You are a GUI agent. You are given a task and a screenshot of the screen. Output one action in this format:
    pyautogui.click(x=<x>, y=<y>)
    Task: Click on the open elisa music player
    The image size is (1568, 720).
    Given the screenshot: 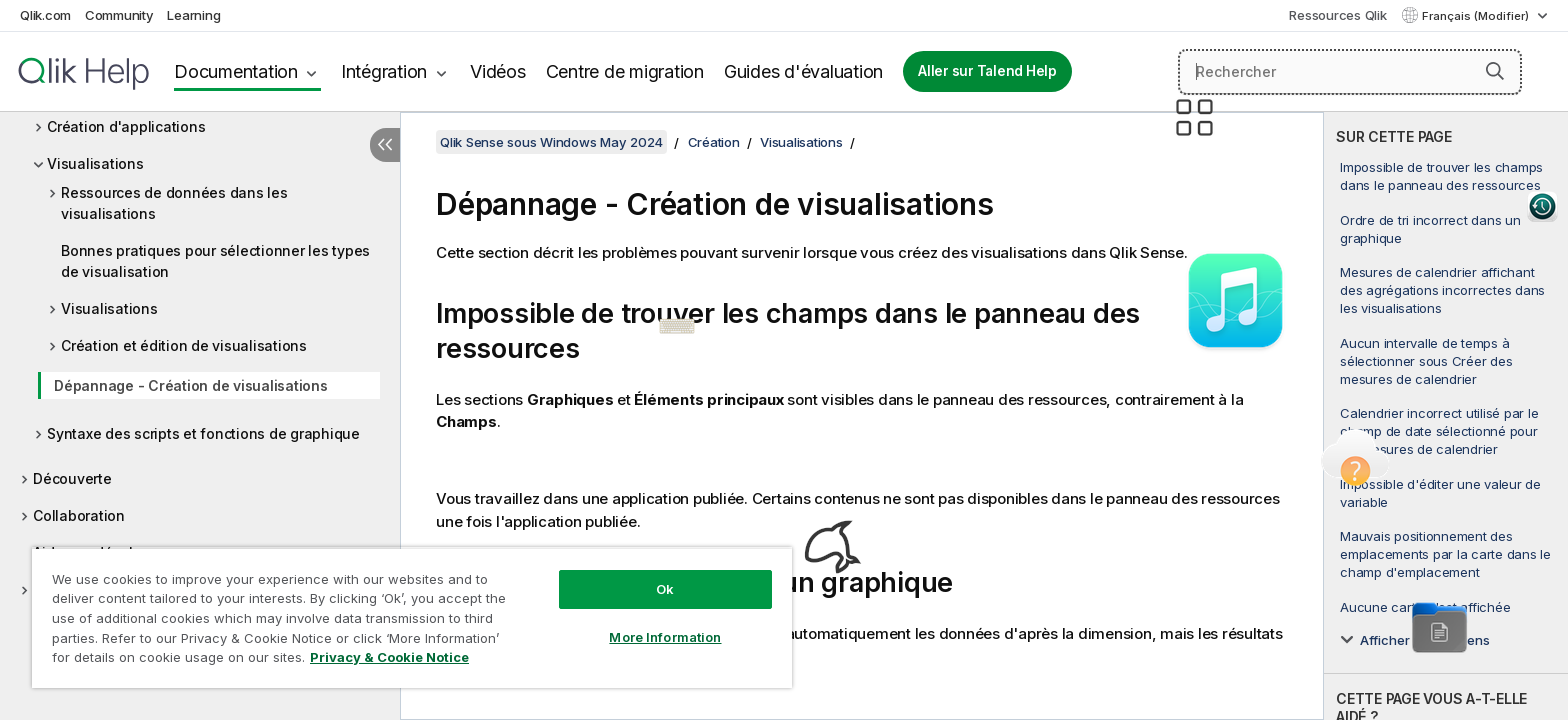 What is the action you would take?
    pyautogui.click(x=1235, y=300)
    